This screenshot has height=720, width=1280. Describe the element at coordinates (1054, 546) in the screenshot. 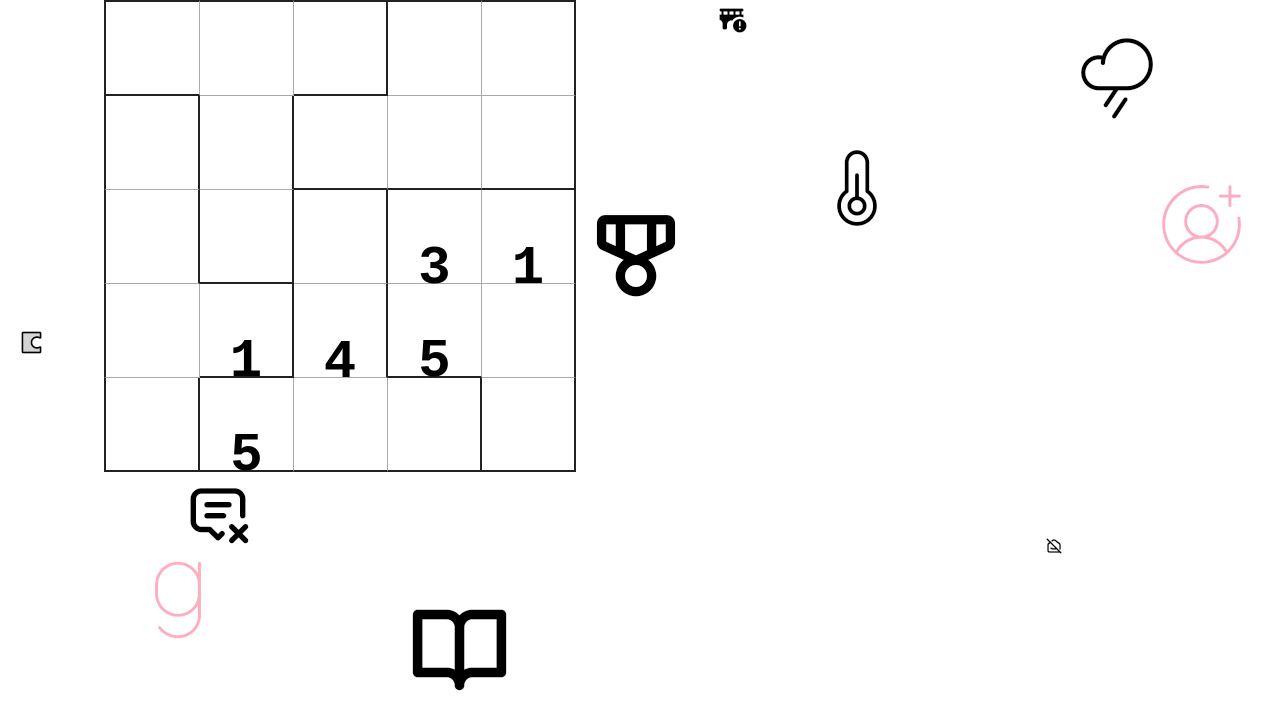

I see `smart home controls are disabled` at that location.